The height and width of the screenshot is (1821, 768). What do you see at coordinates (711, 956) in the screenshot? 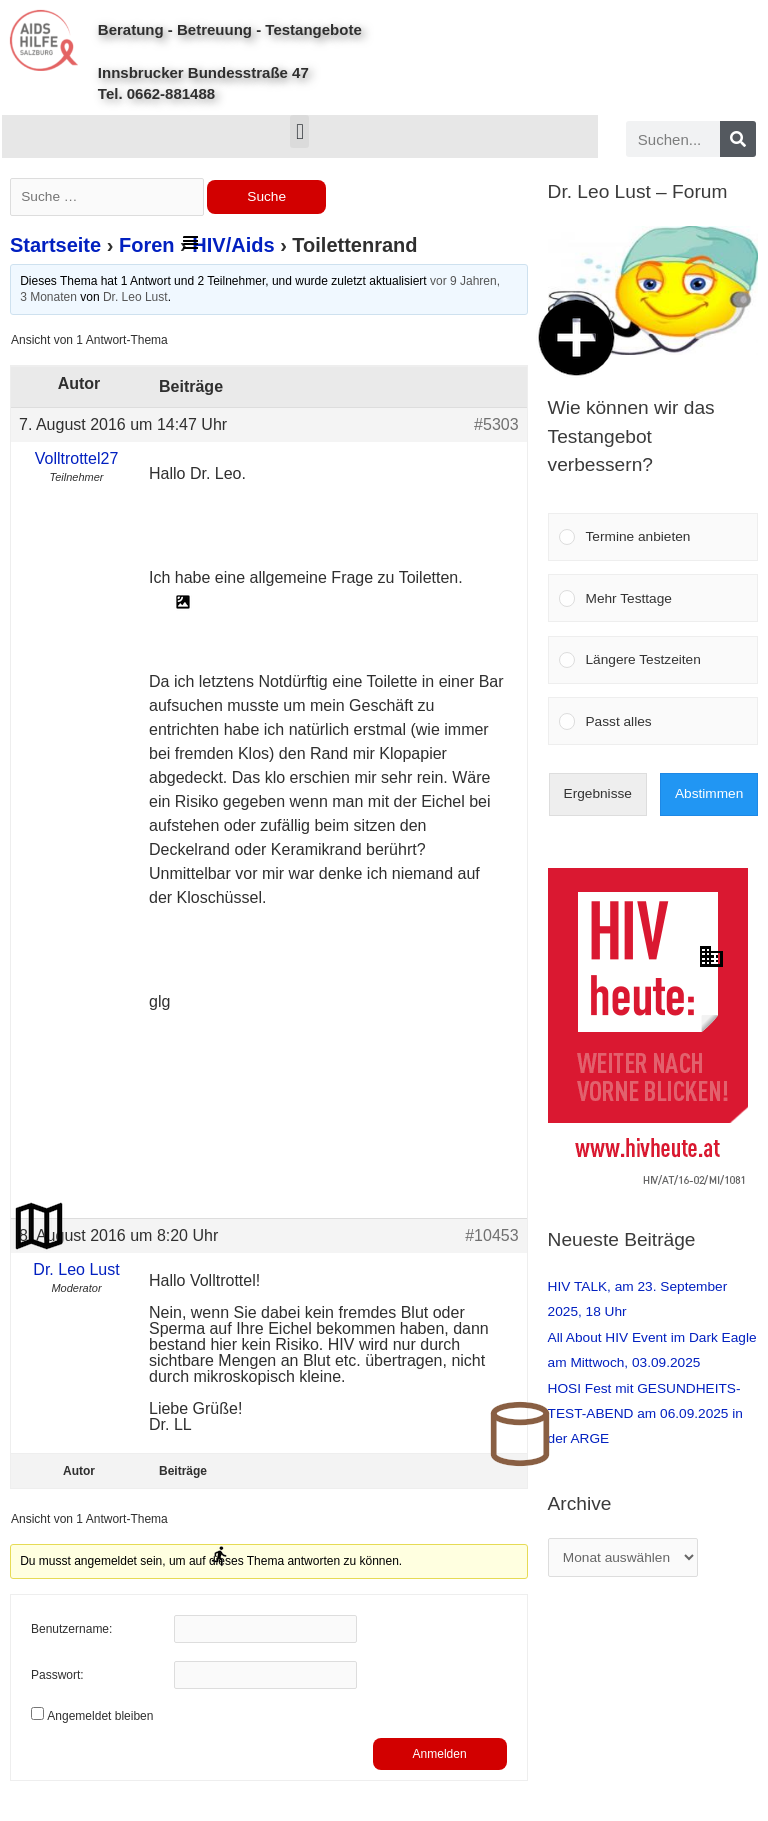
I see `view business contact information` at bounding box center [711, 956].